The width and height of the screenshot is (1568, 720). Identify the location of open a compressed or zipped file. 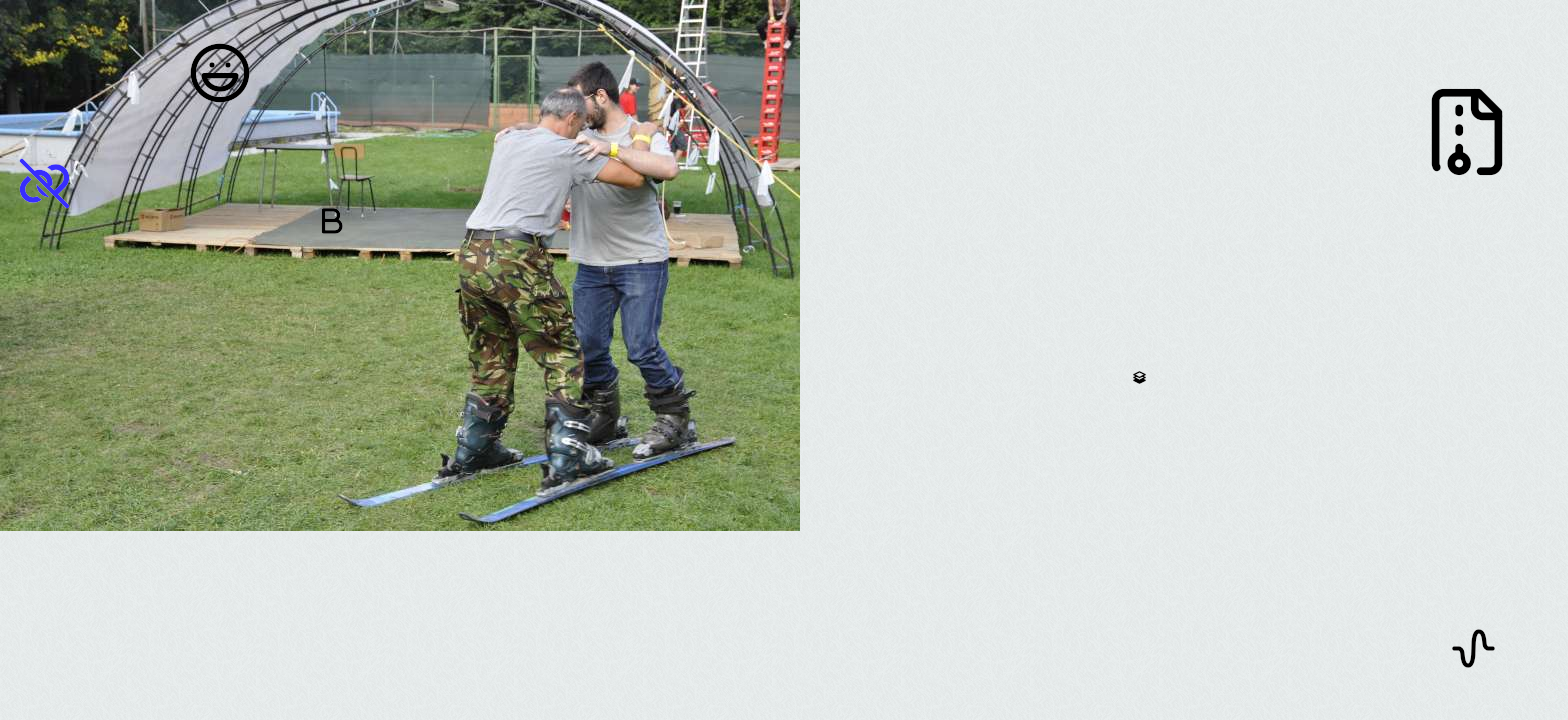
(1467, 132).